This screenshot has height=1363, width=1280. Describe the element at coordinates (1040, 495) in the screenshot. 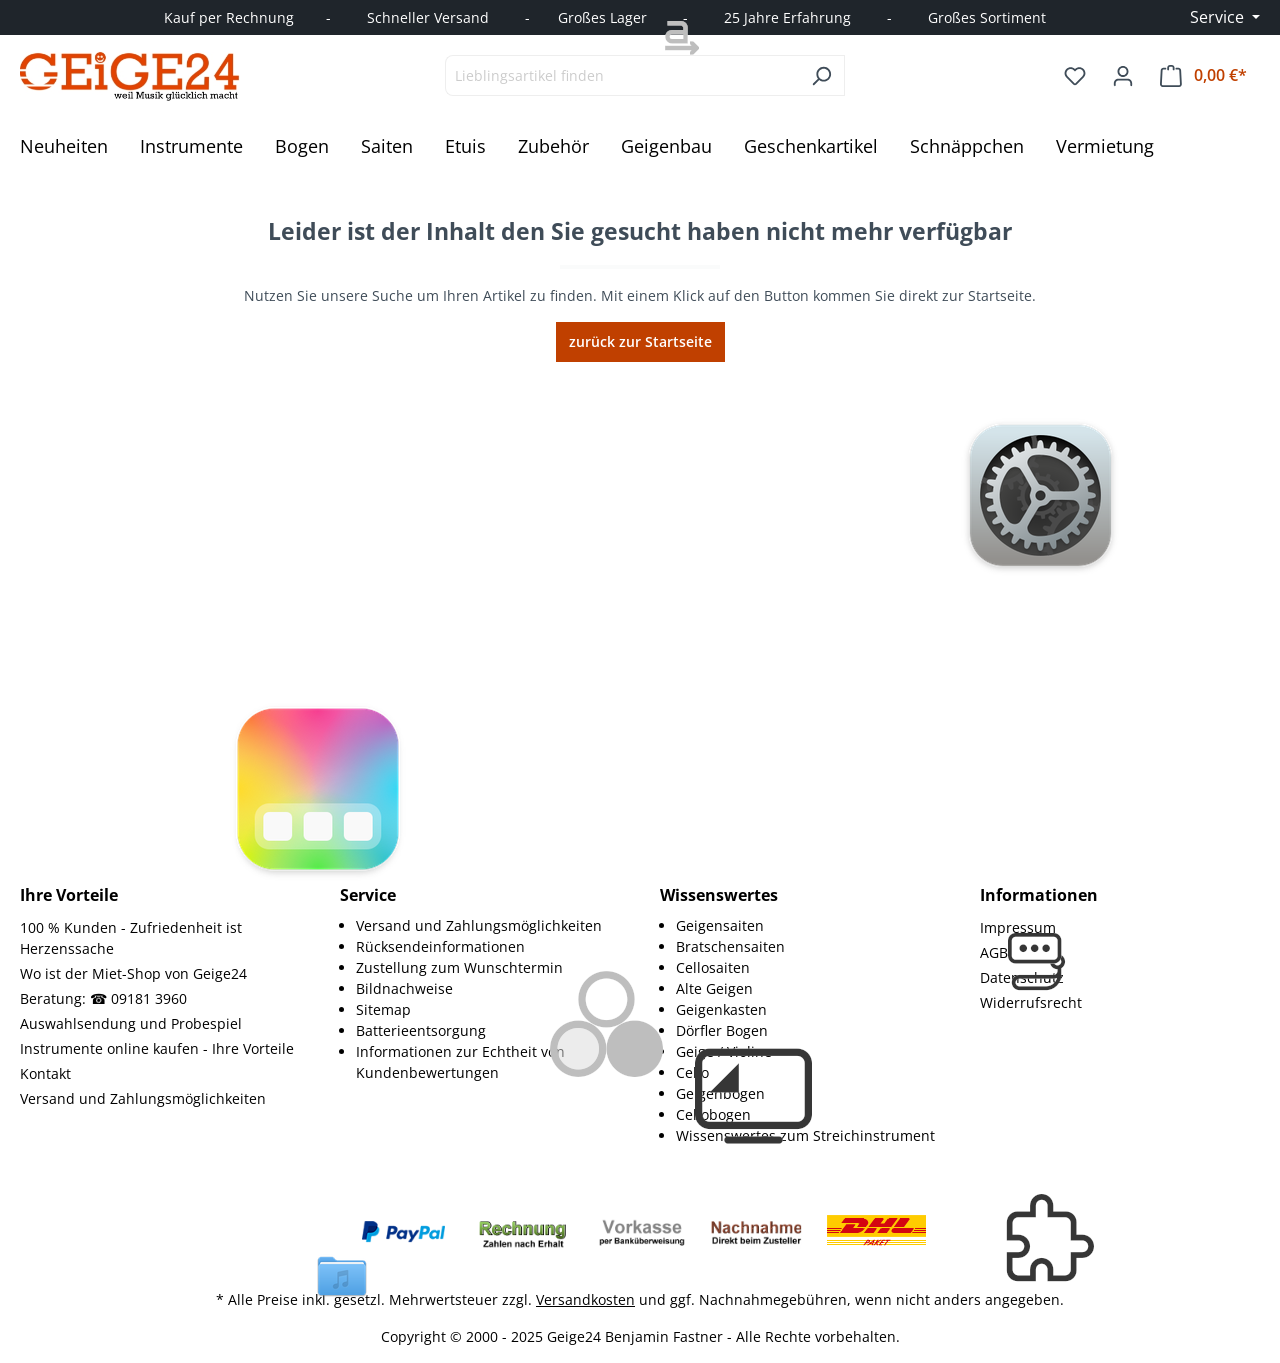

I see `open system preferences or settings` at that location.